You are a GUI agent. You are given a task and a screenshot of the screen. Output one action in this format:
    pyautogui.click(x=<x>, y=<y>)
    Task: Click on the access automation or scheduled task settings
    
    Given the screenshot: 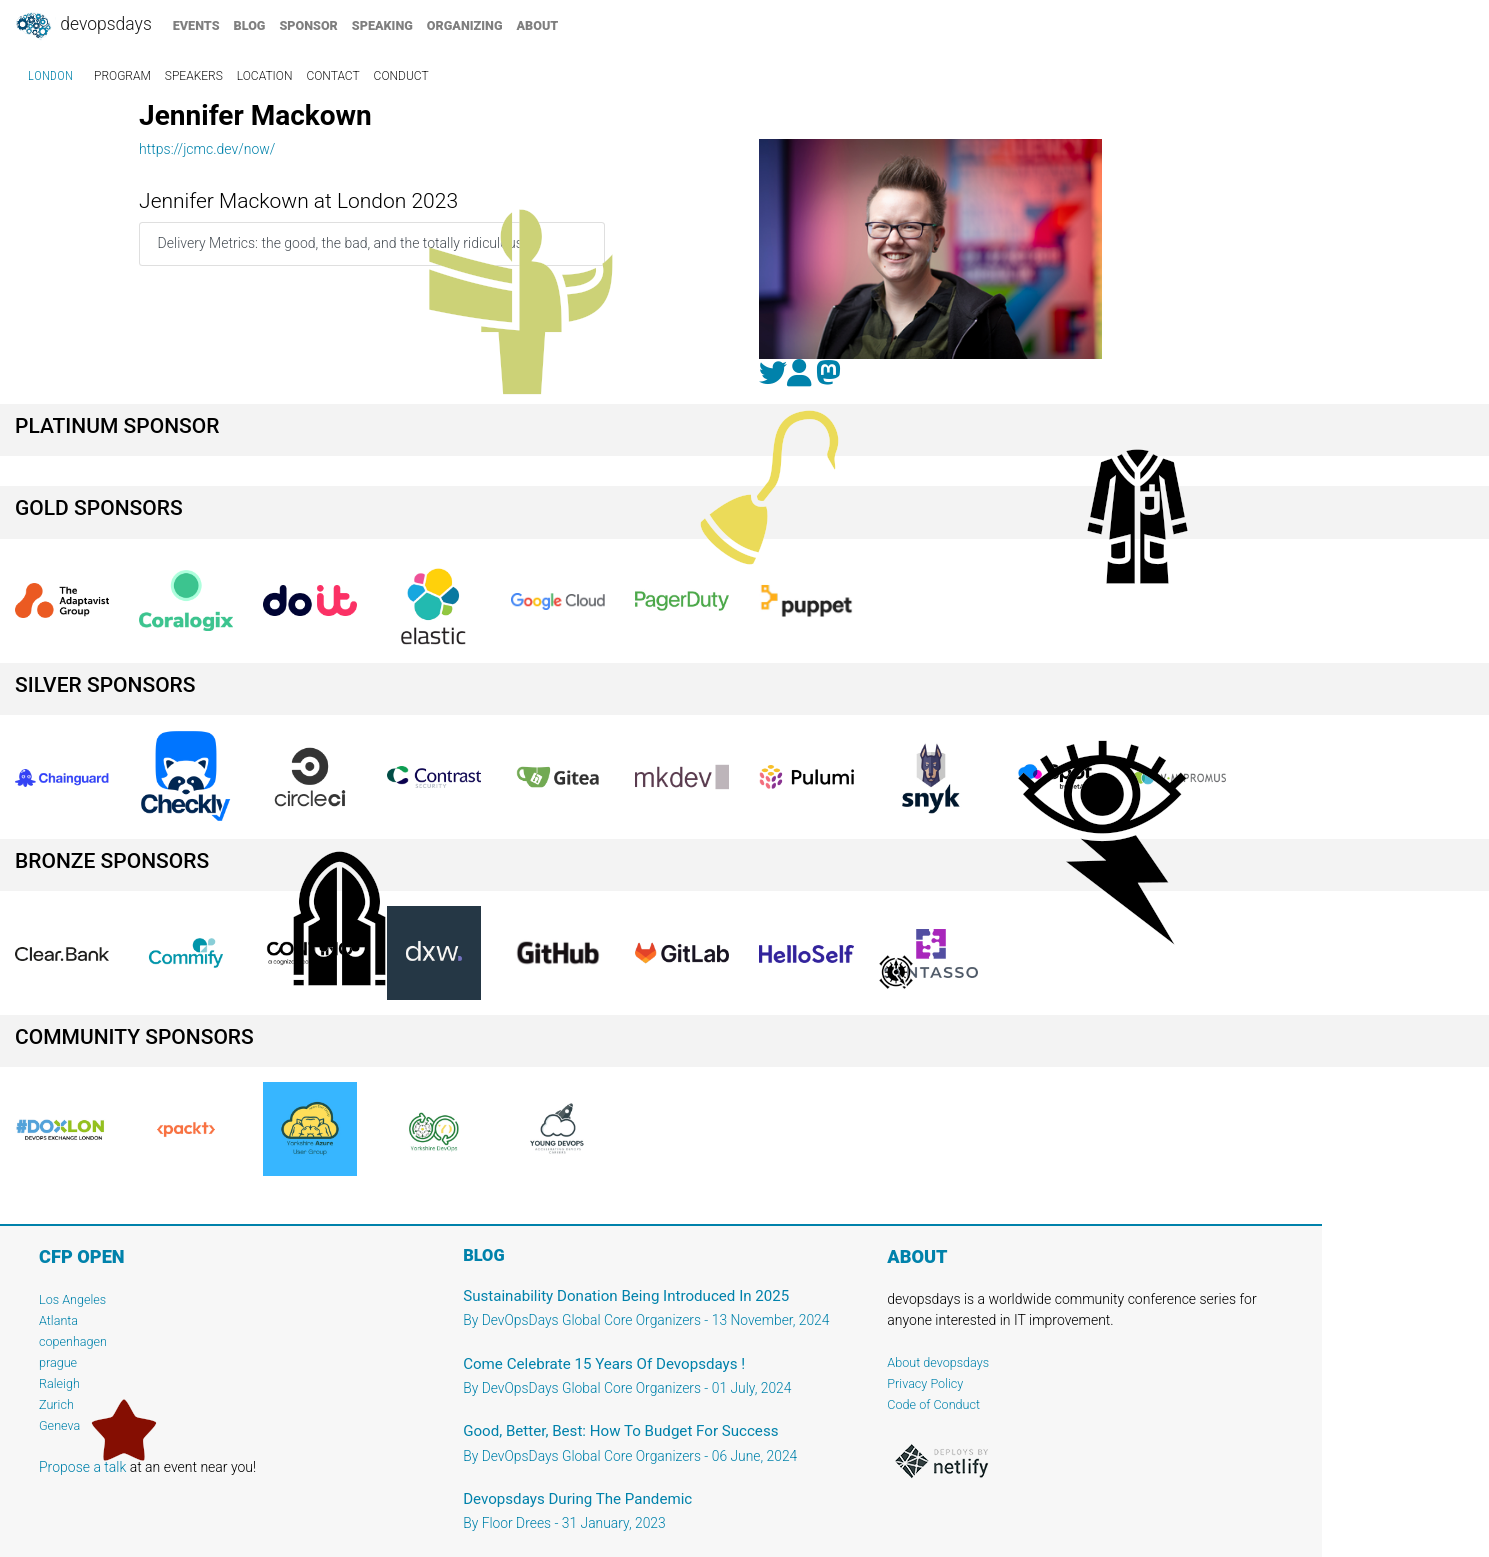 What is the action you would take?
    pyautogui.click(x=896, y=972)
    